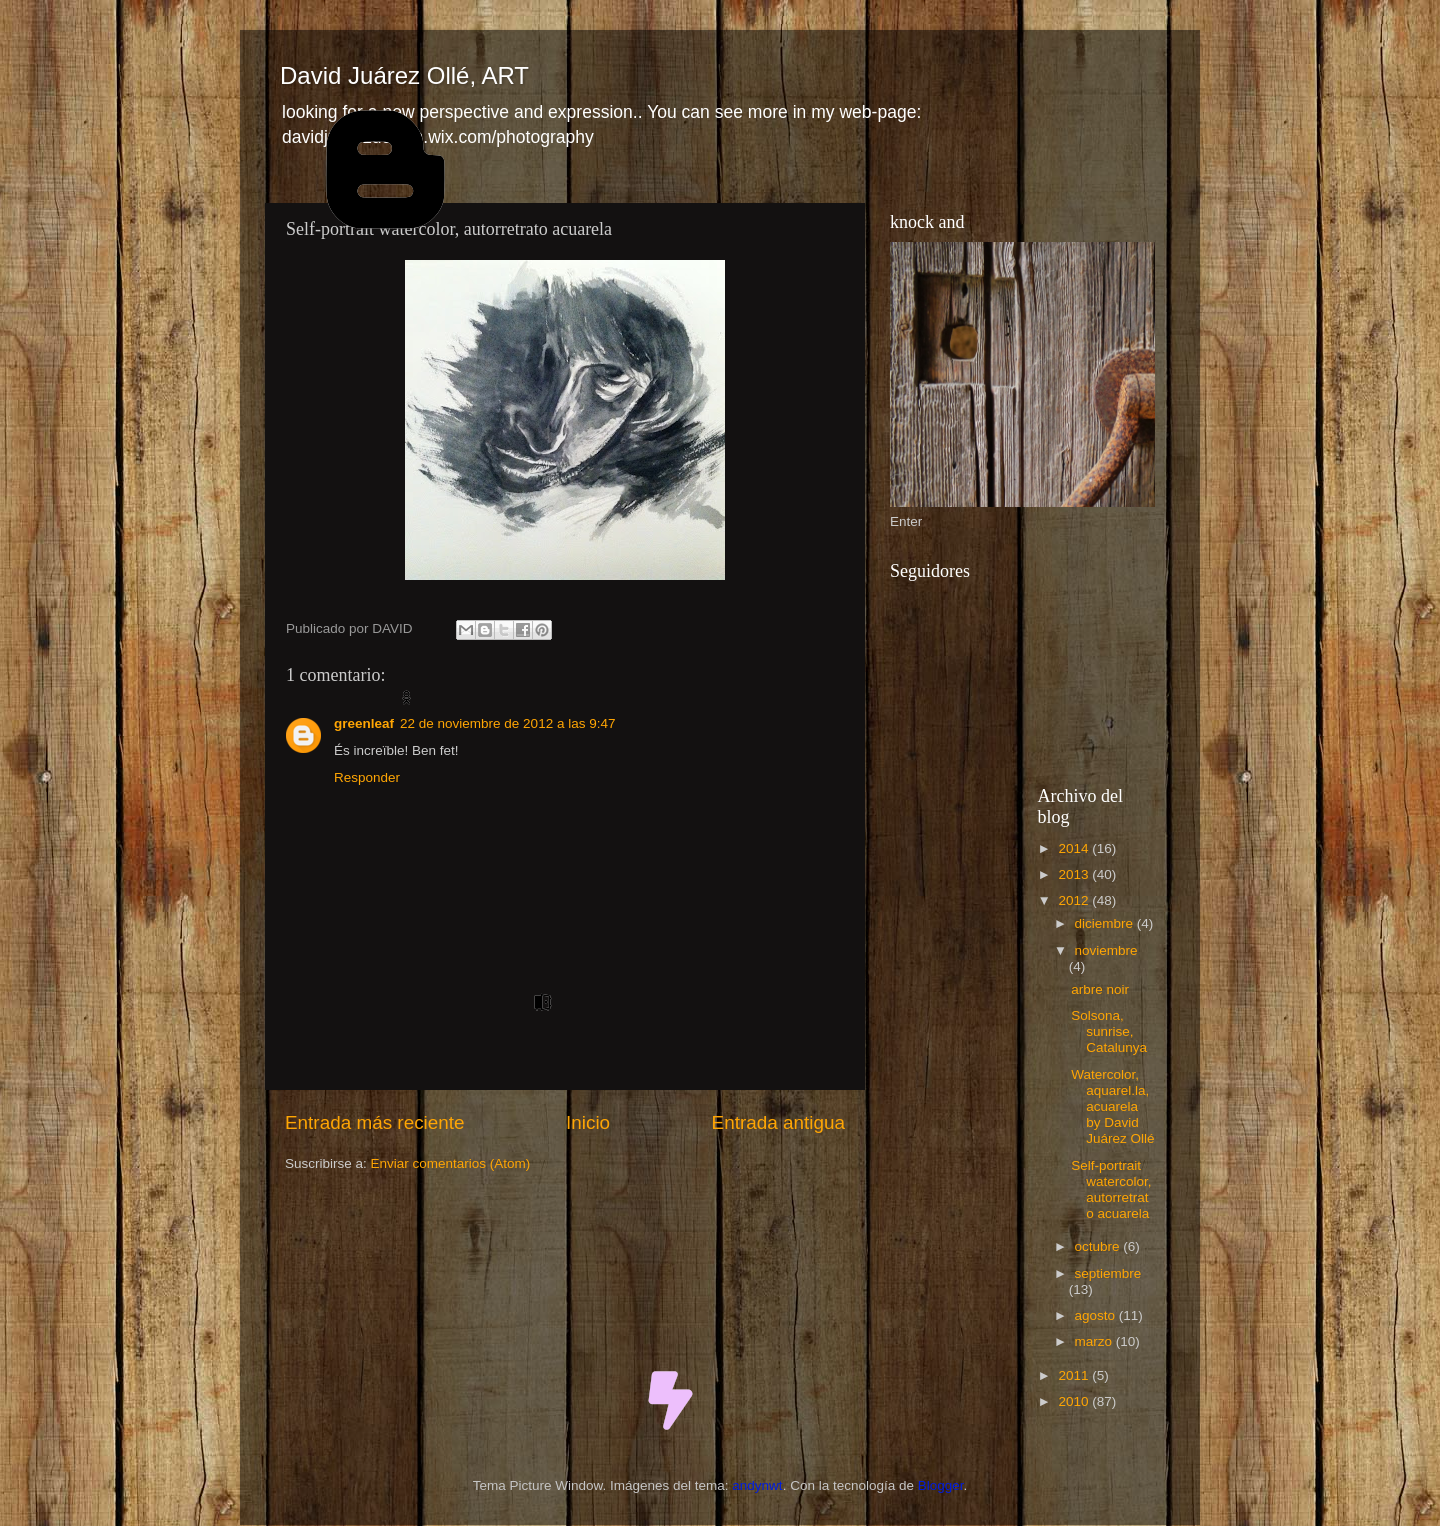 Image resolution: width=1440 pixels, height=1526 pixels. What do you see at coordinates (406, 697) in the screenshot?
I see `open odnoklassniki social network` at bounding box center [406, 697].